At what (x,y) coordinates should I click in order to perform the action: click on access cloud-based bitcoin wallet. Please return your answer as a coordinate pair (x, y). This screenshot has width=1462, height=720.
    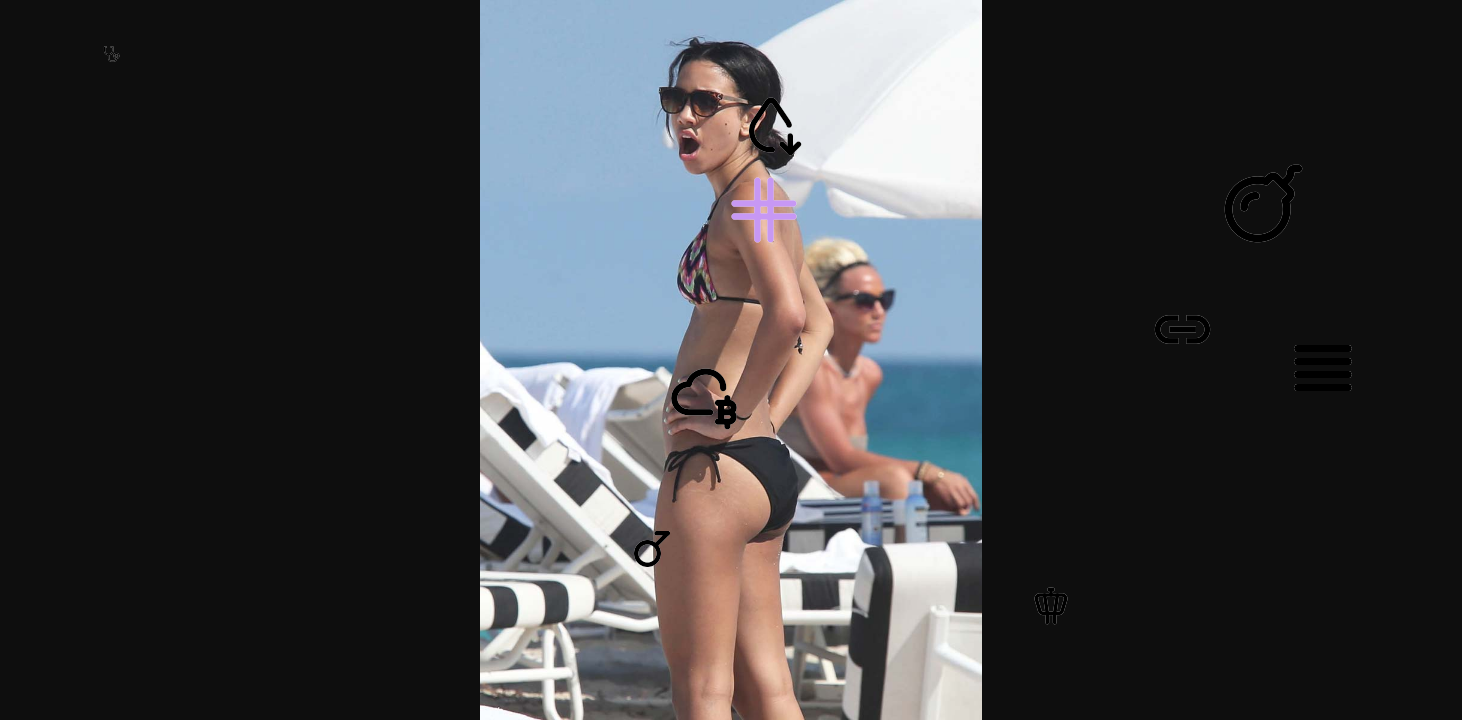
    Looking at the image, I should click on (705, 393).